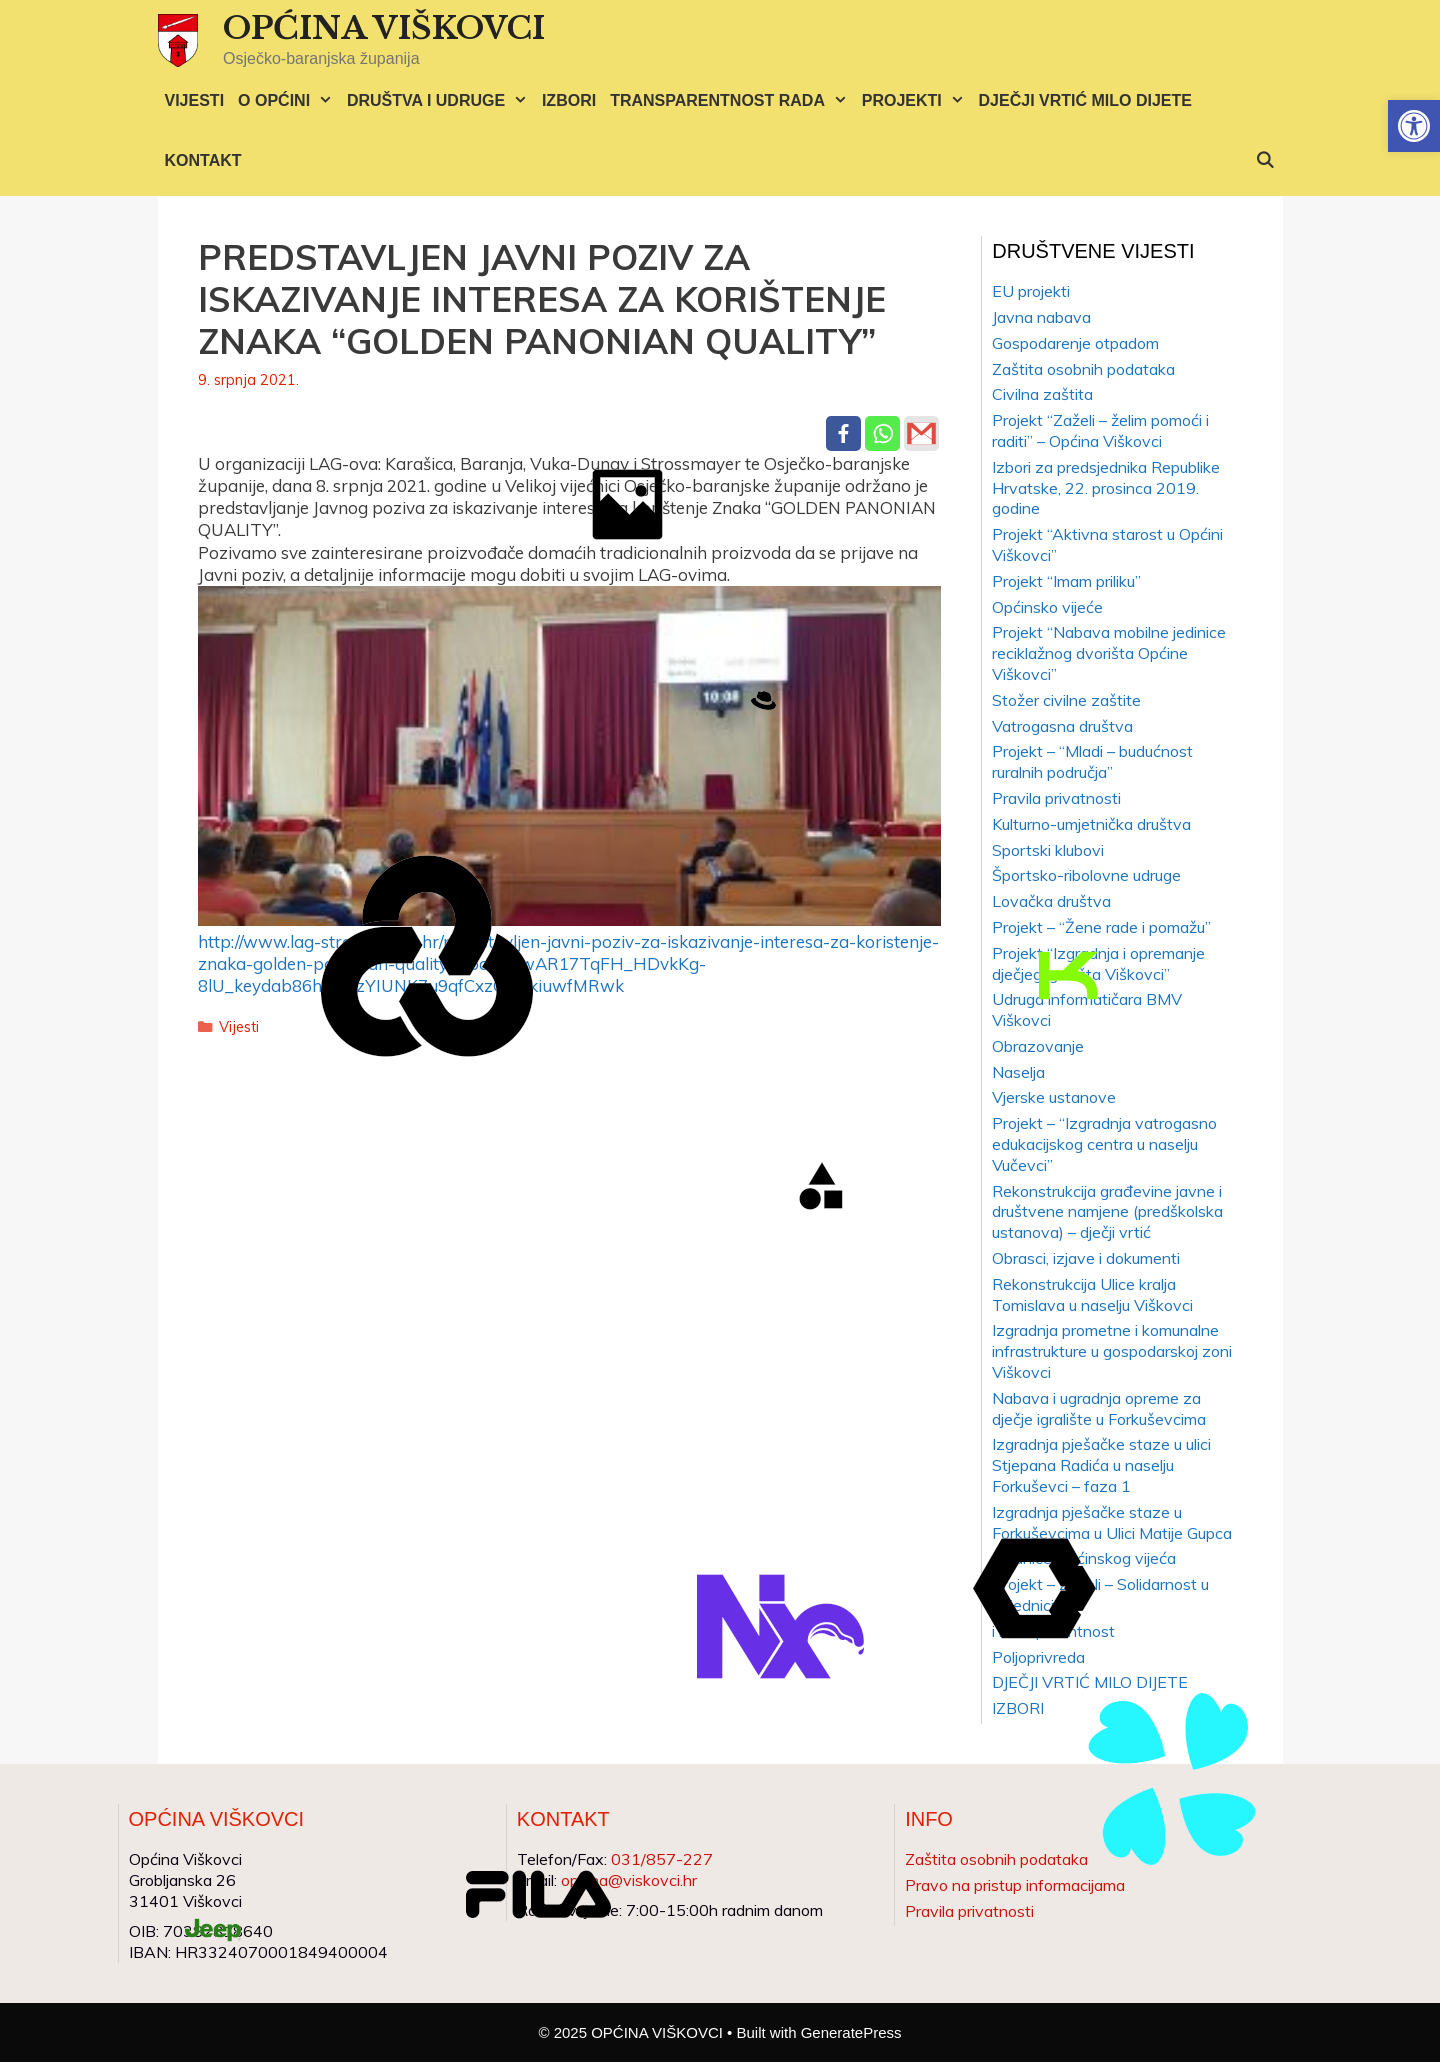 The width and height of the screenshot is (1440, 2062). Describe the element at coordinates (763, 700) in the screenshot. I see `Red Hat company logo` at that location.